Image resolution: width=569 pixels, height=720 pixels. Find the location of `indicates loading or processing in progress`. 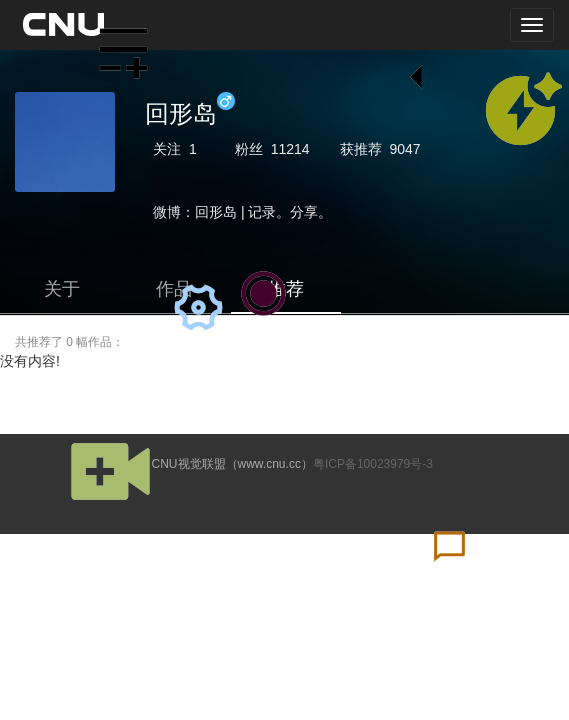

indicates loading or processing in progress is located at coordinates (263, 293).